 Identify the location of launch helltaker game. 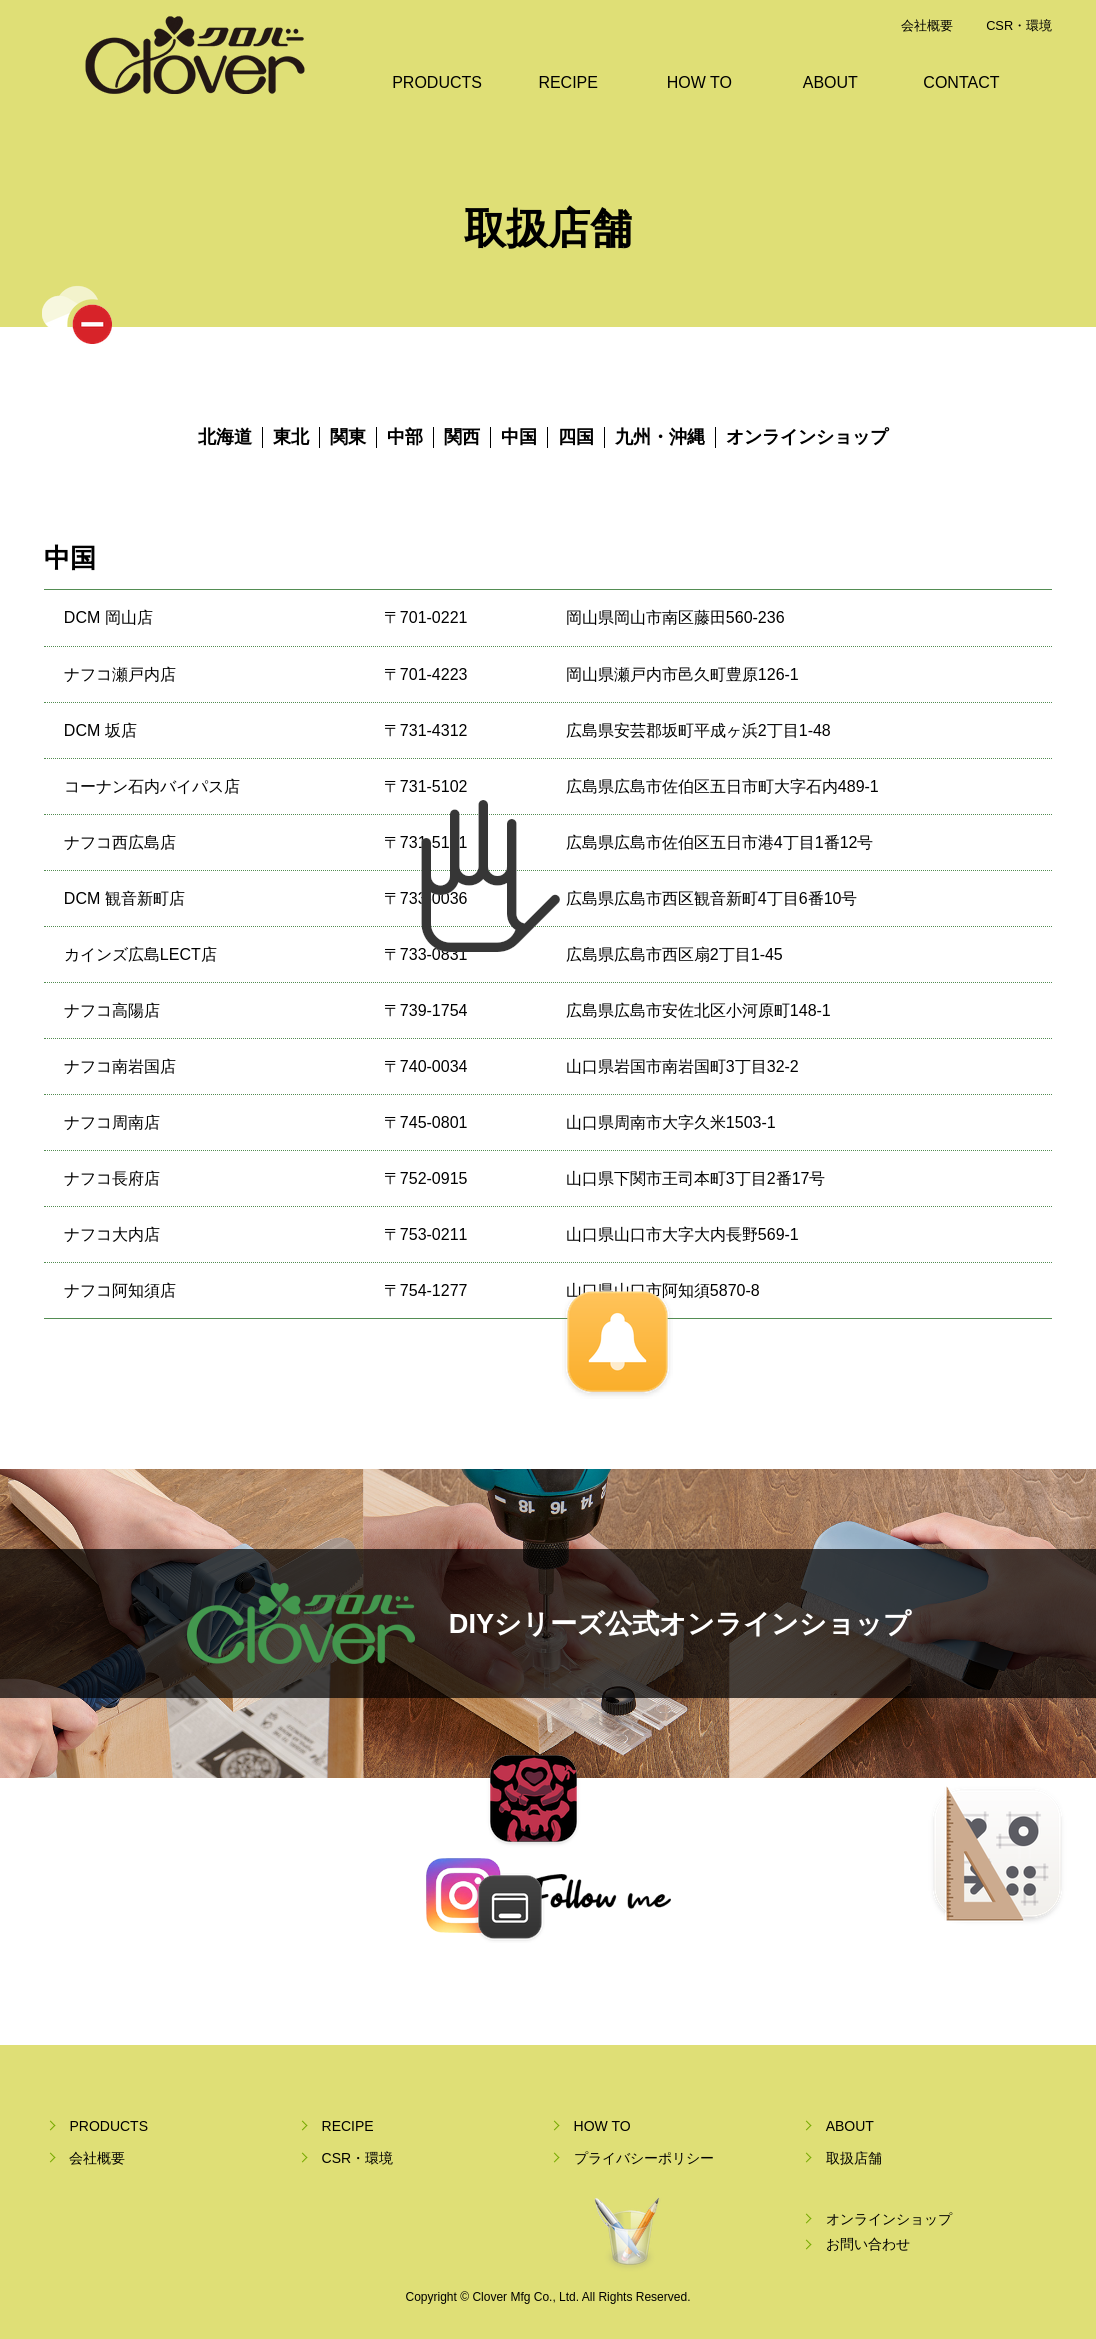
(533, 1798).